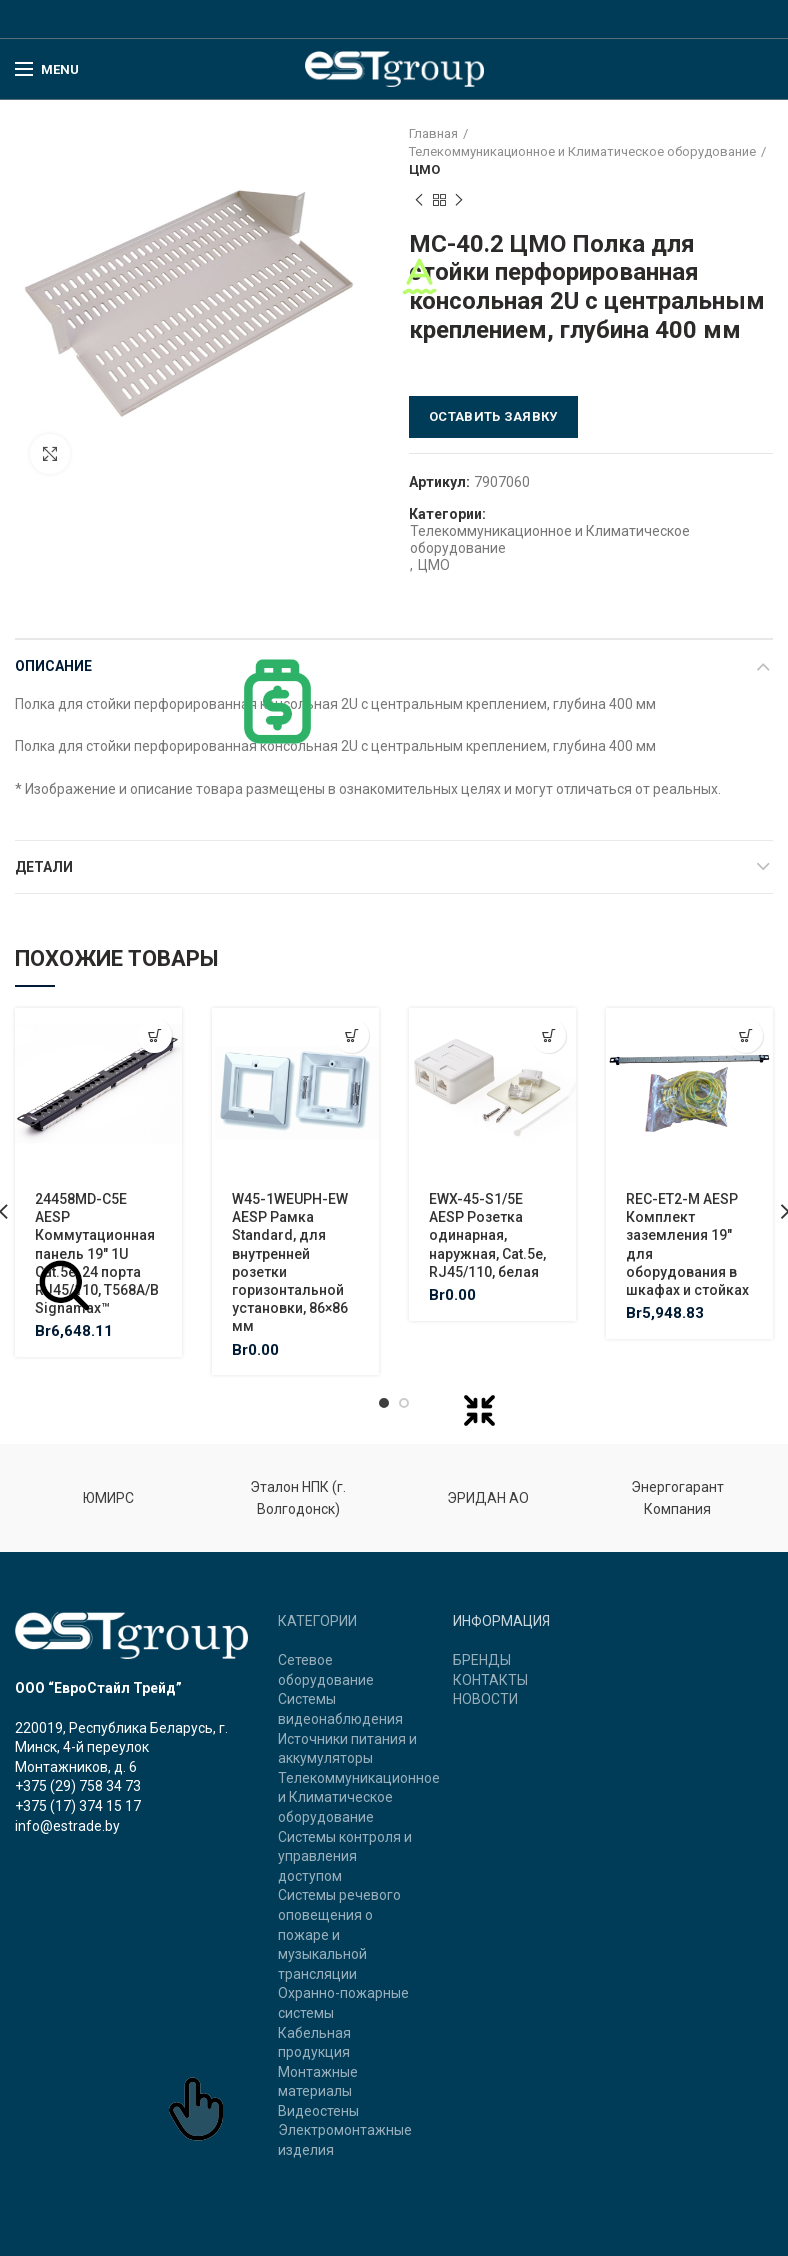 The height and width of the screenshot is (2256, 788). What do you see at coordinates (64, 1285) in the screenshot?
I see `search for content or items` at bounding box center [64, 1285].